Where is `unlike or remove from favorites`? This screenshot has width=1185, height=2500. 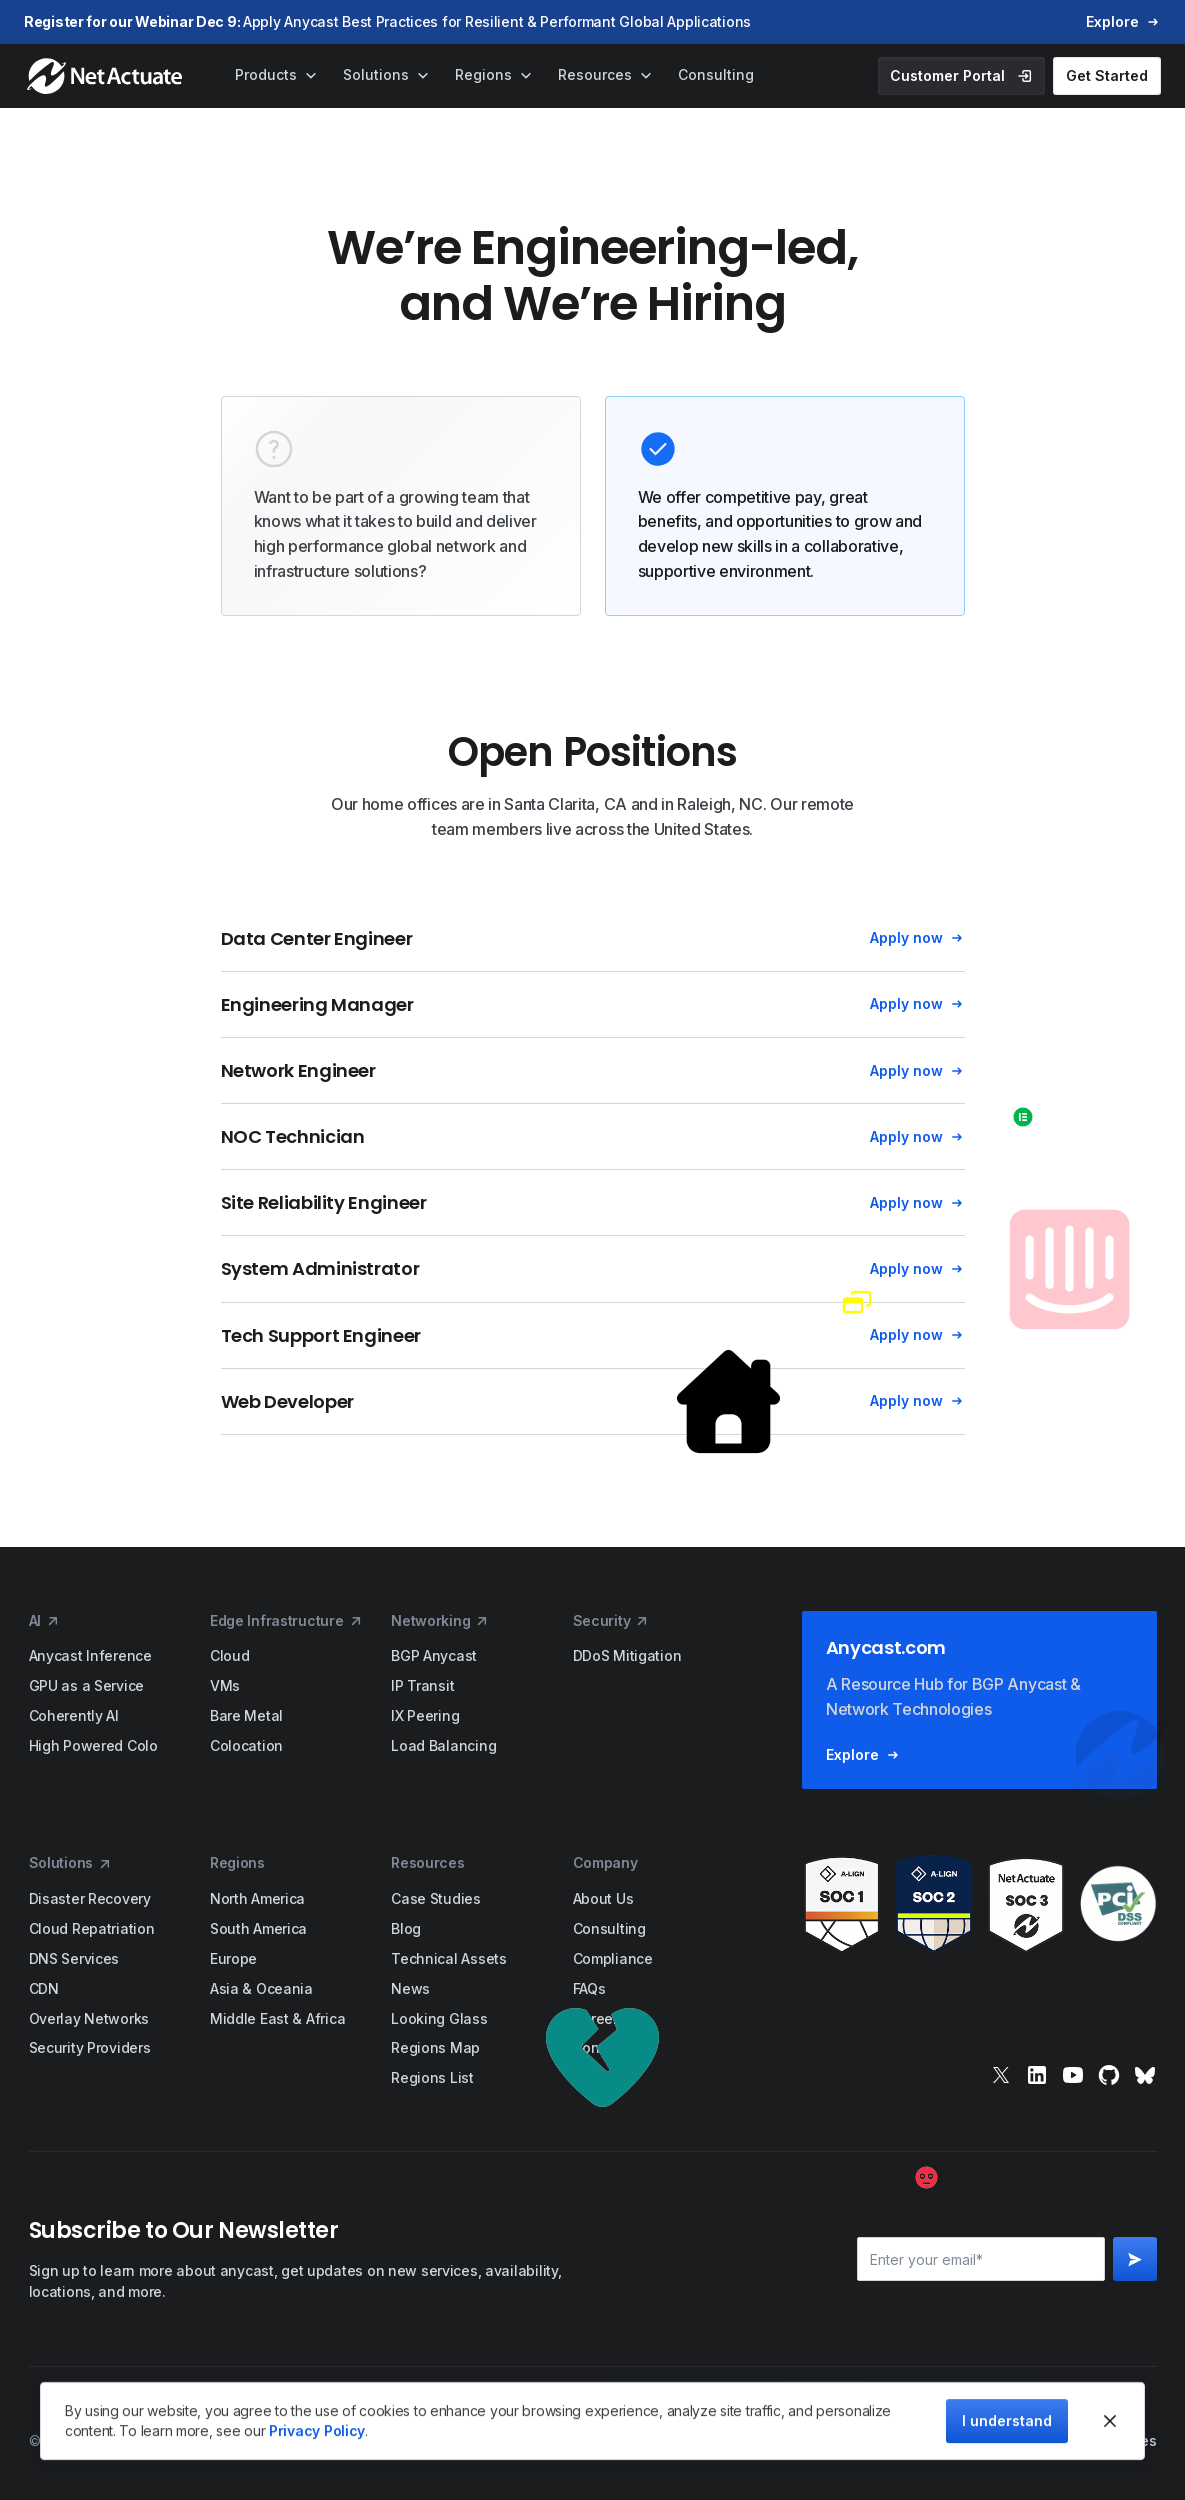
unlike or remove from favorites is located at coordinates (602, 2057).